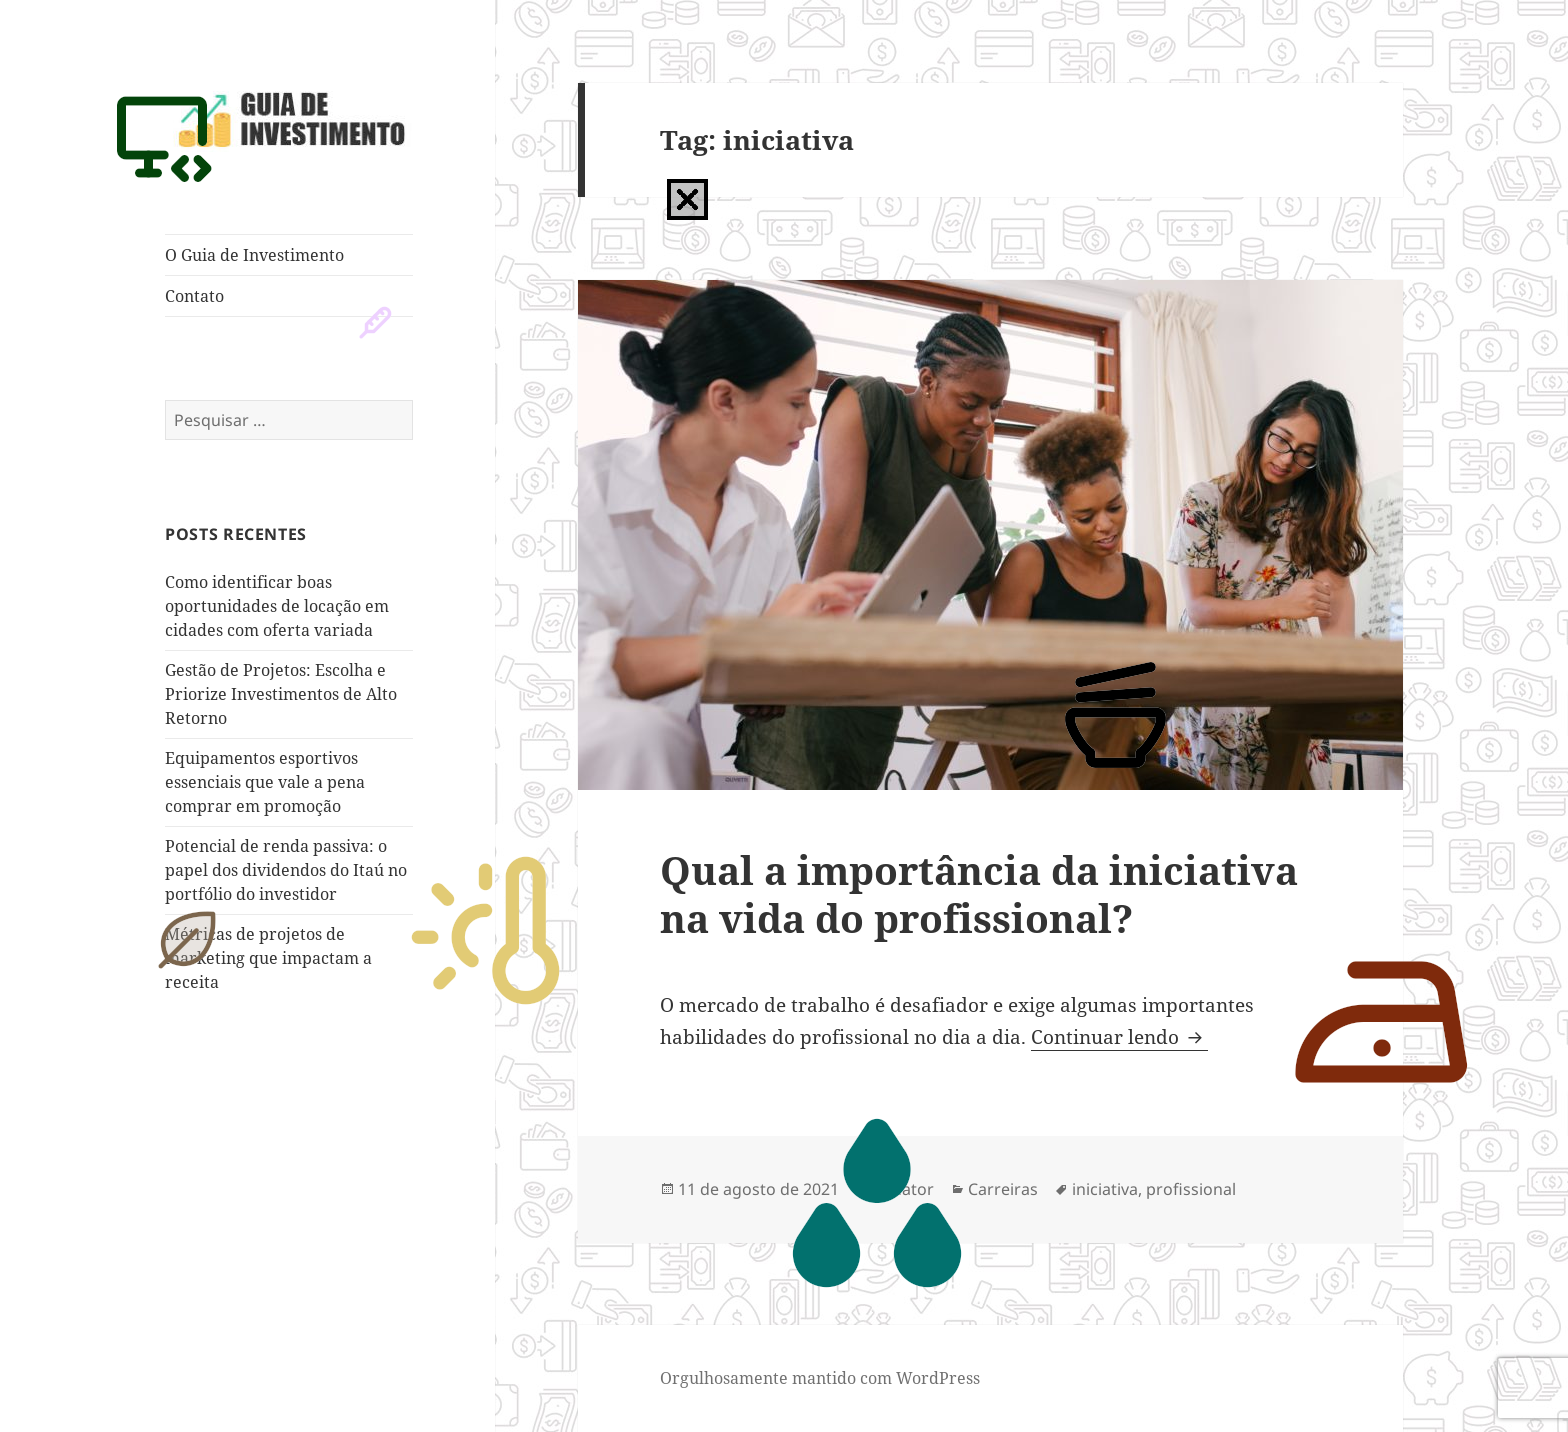  Describe the element at coordinates (187, 940) in the screenshot. I see `eco-friendly or sustainable option` at that location.